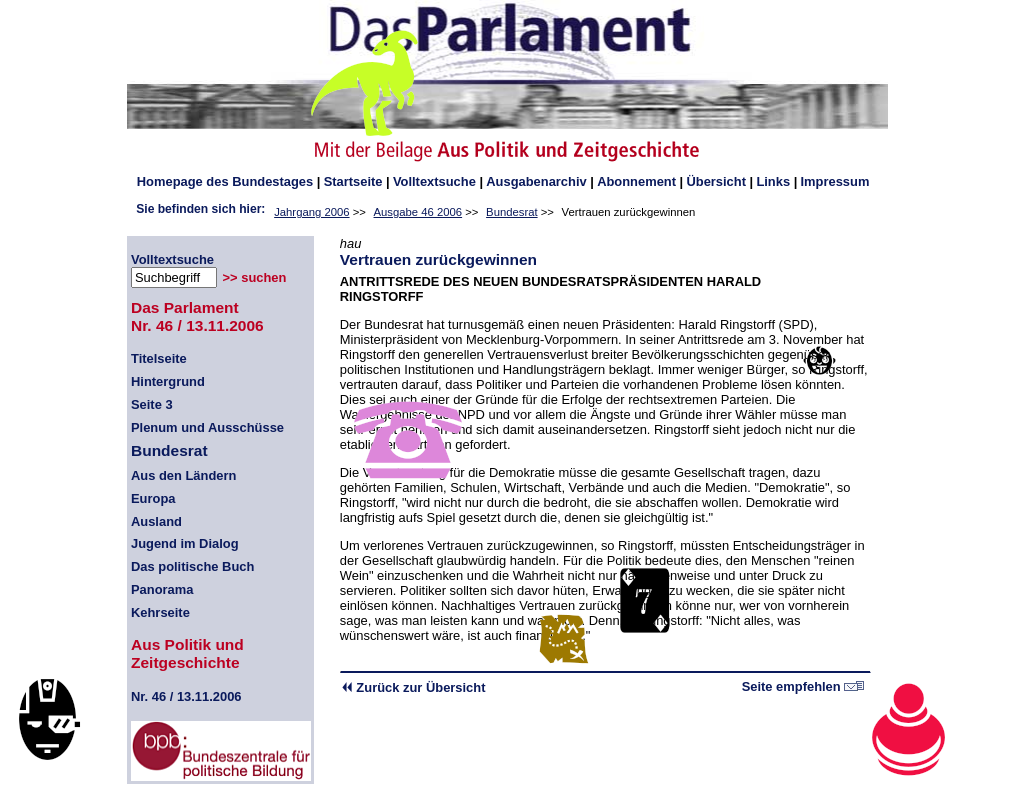  Describe the element at coordinates (564, 639) in the screenshot. I see `view treasure map or quest location` at that location.